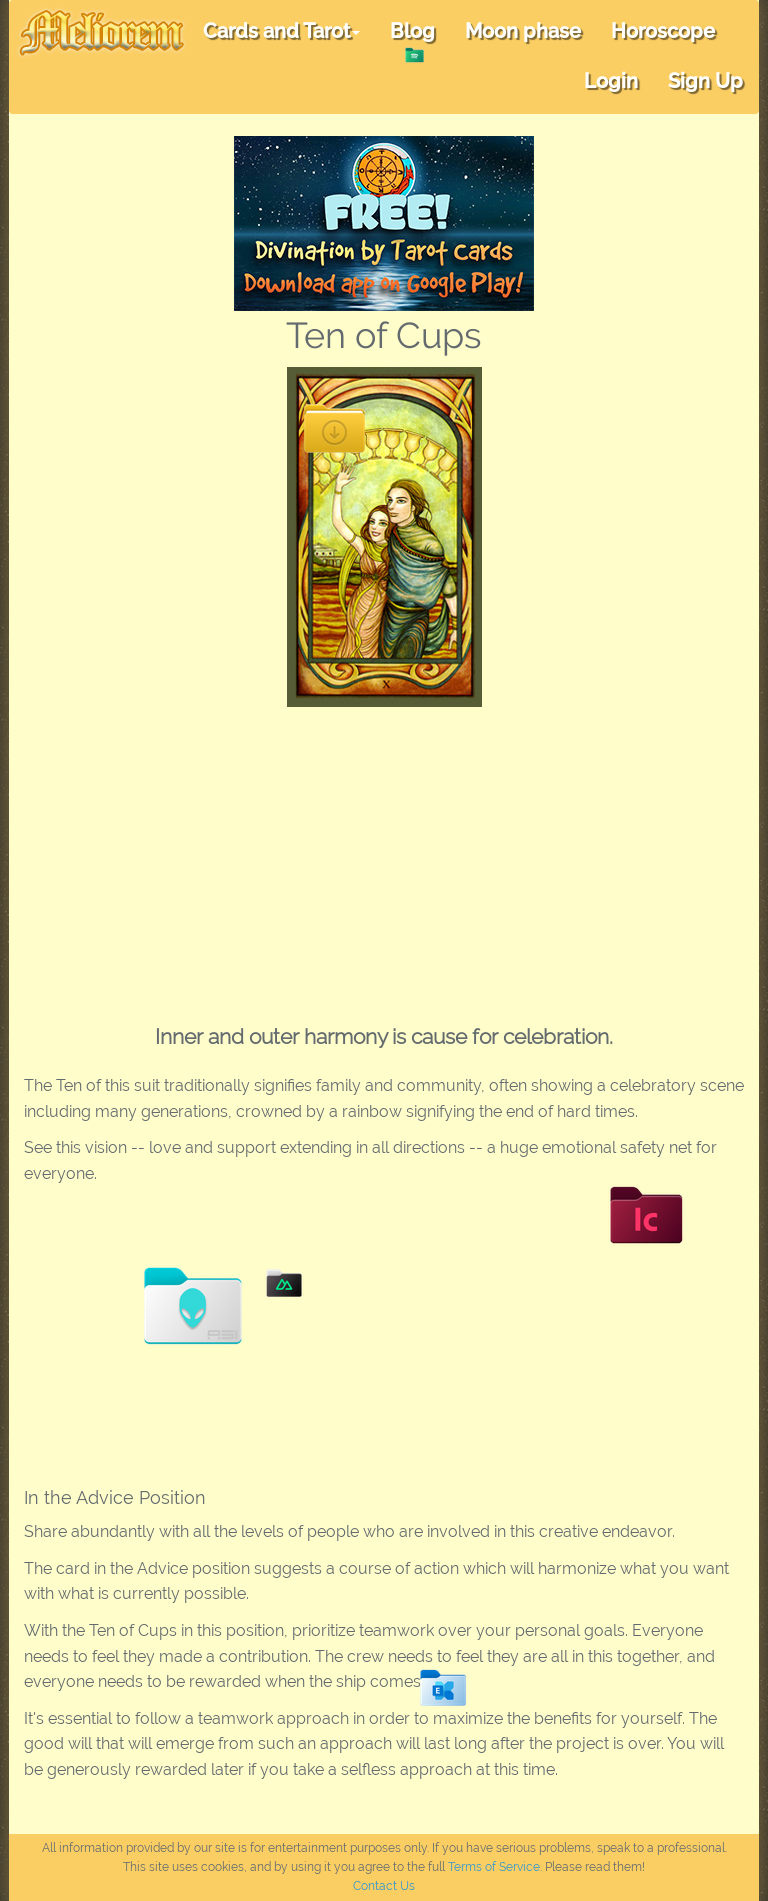 The image size is (768, 1901). I want to click on folder containing adobe incopy files, so click(646, 1217).